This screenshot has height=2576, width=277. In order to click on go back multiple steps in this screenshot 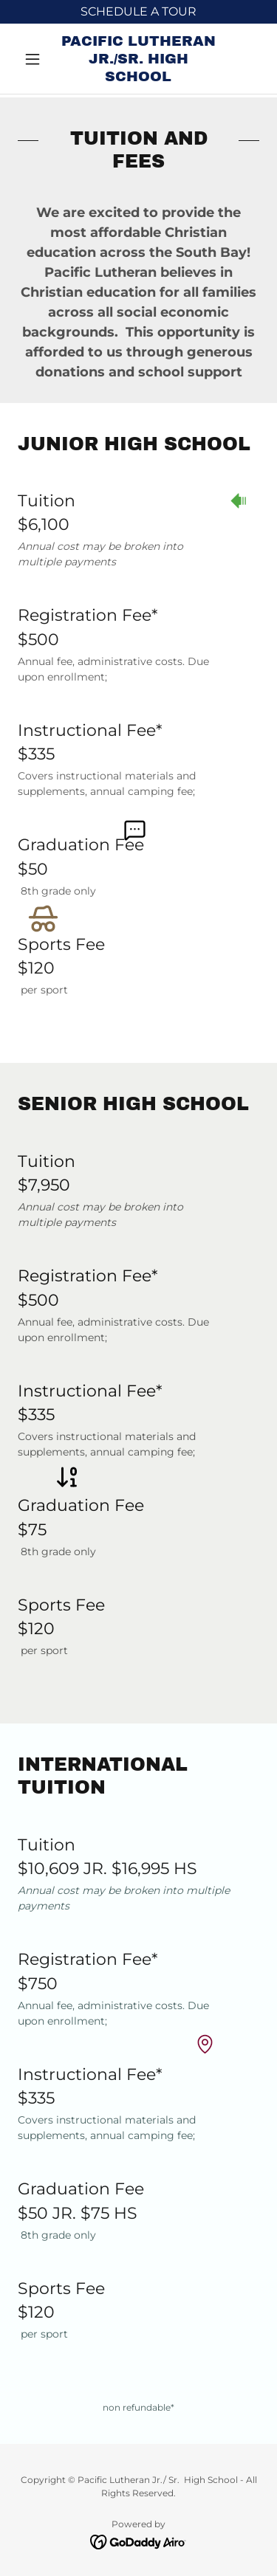, I will do `click(239, 500)`.